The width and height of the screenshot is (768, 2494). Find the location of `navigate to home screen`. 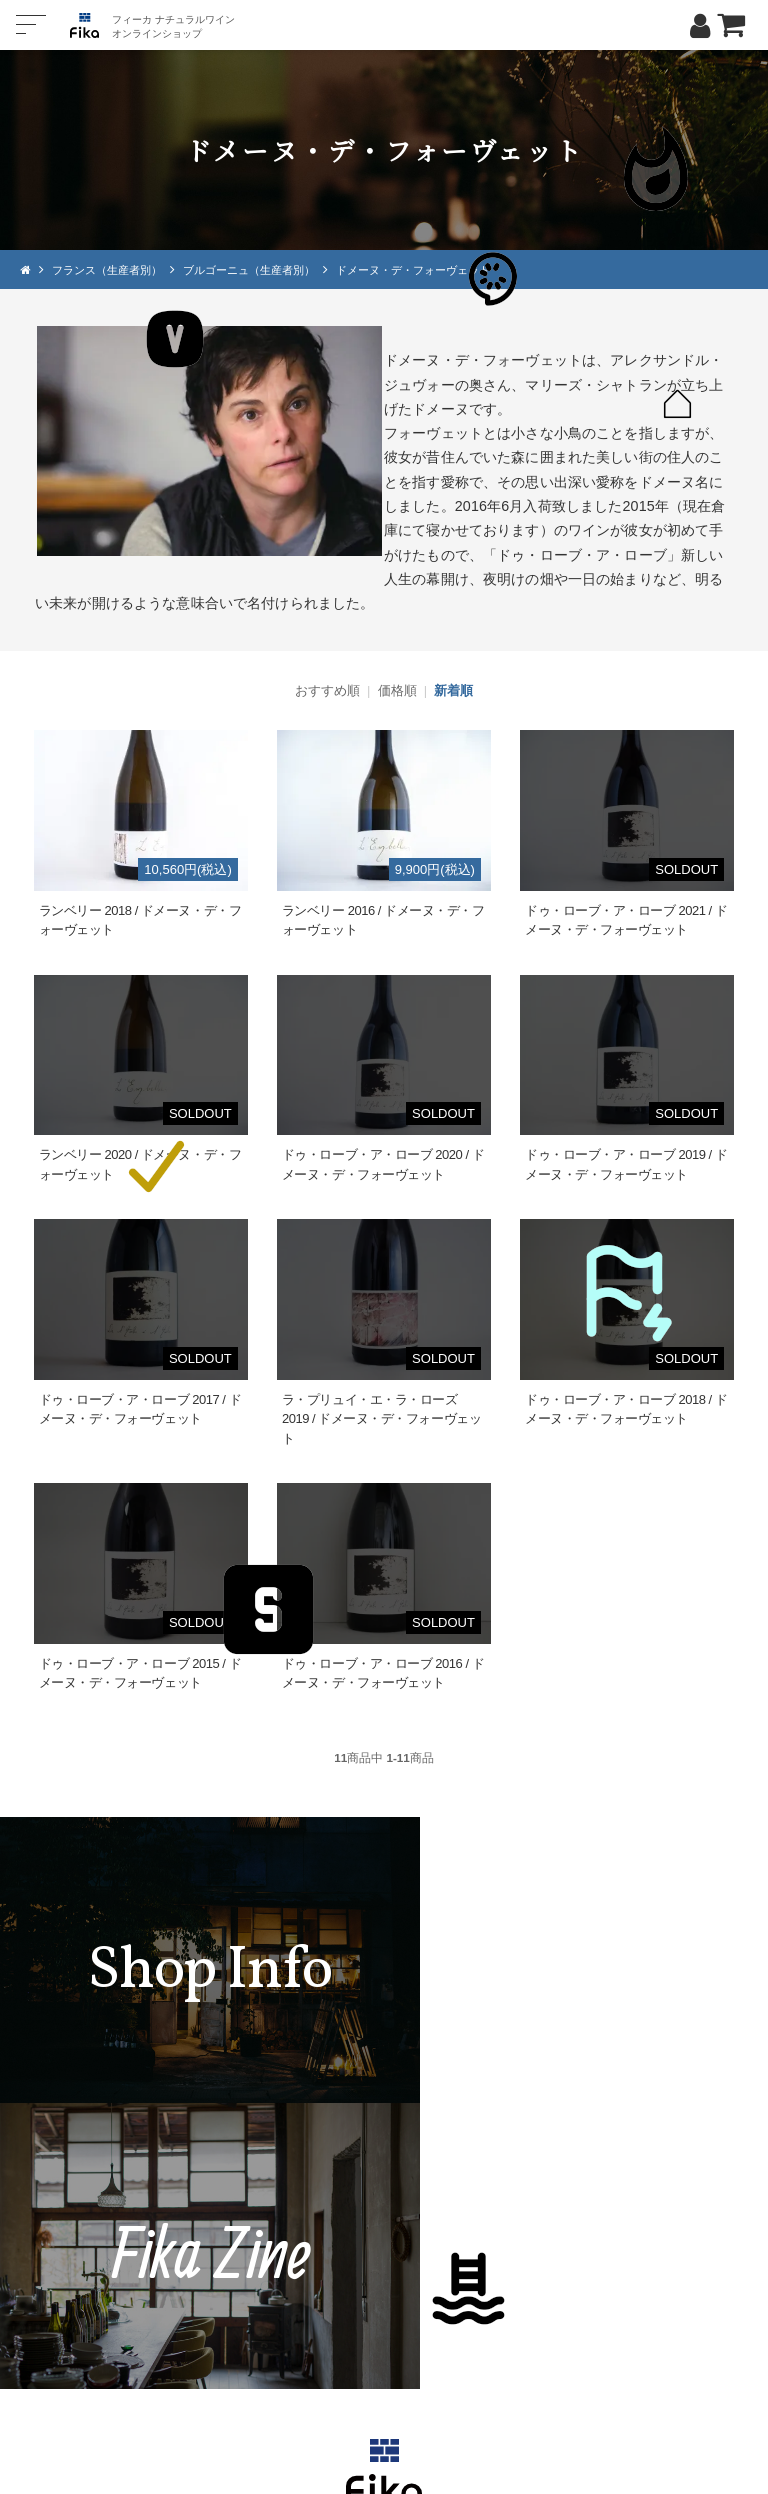

navigate to home screen is located at coordinates (677, 404).